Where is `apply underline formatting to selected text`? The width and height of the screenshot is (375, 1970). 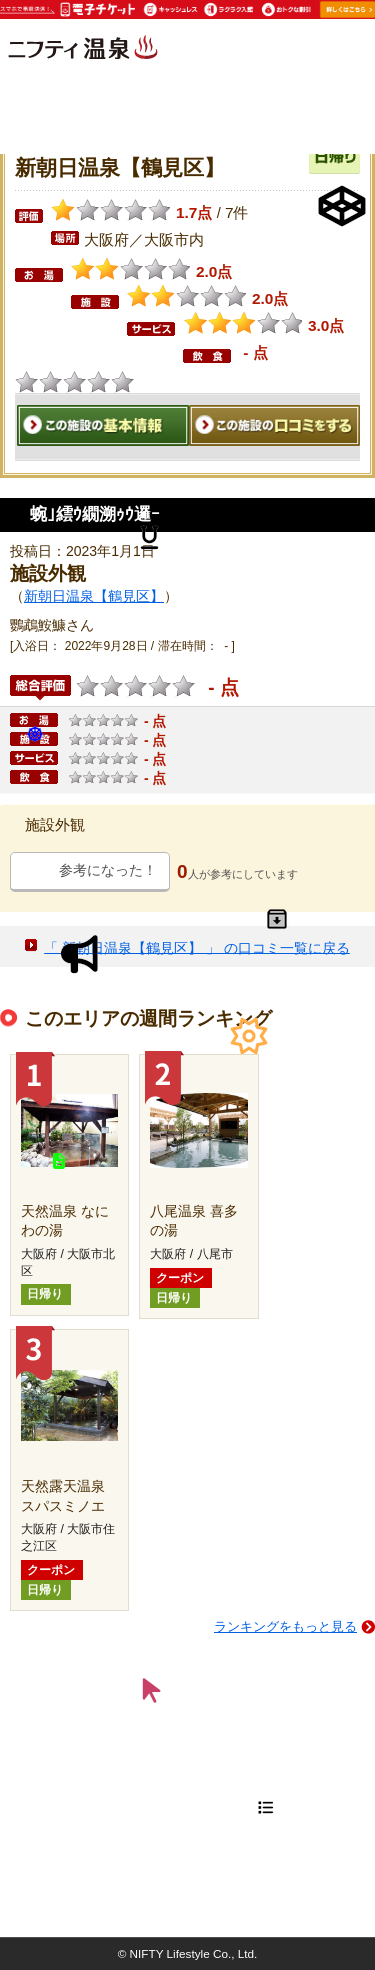 apply underline formatting to selected text is located at coordinates (149, 537).